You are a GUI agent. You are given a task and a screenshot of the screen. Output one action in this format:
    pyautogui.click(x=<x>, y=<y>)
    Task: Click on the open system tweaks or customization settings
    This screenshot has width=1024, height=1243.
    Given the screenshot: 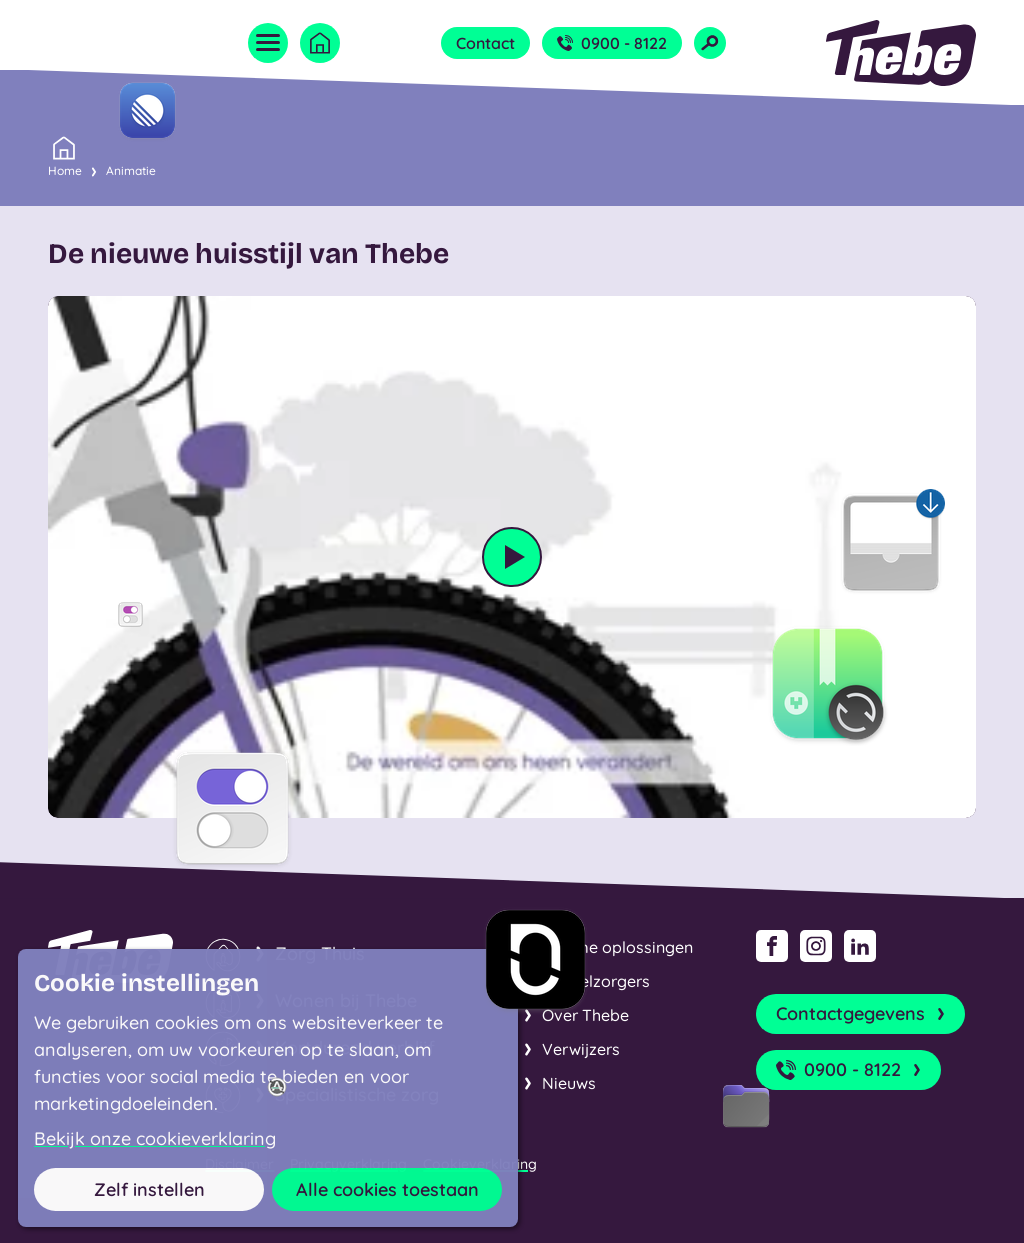 What is the action you would take?
    pyautogui.click(x=232, y=808)
    